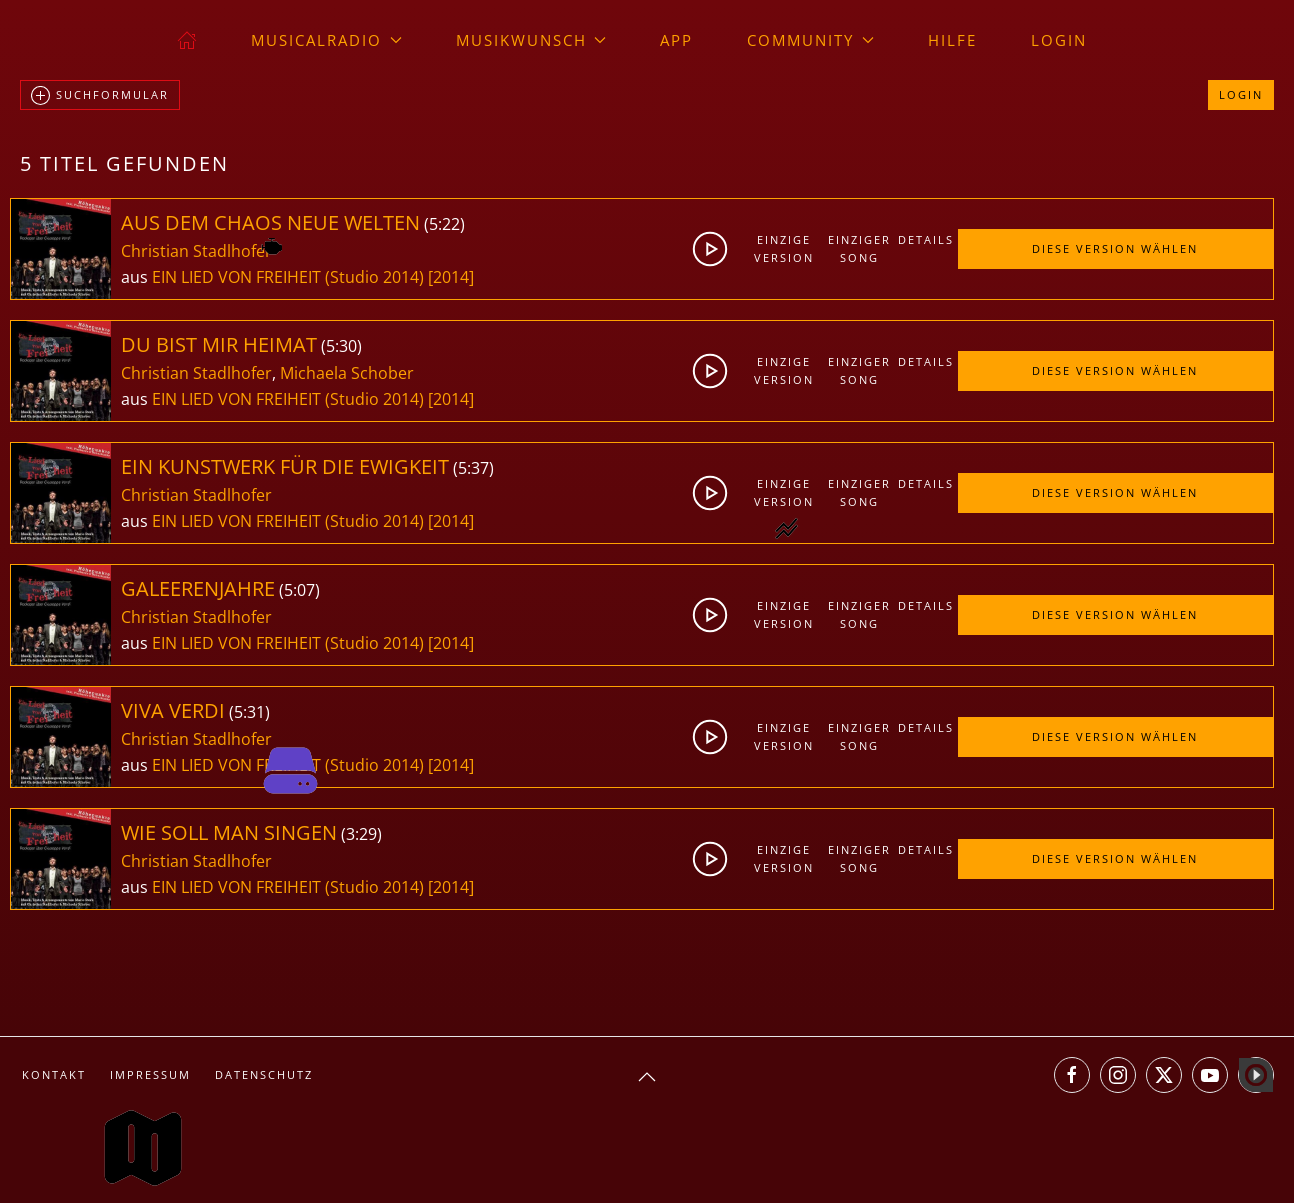 This screenshot has width=1294, height=1203. What do you see at coordinates (290, 770) in the screenshot?
I see `access server settings` at bounding box center [290, 770].